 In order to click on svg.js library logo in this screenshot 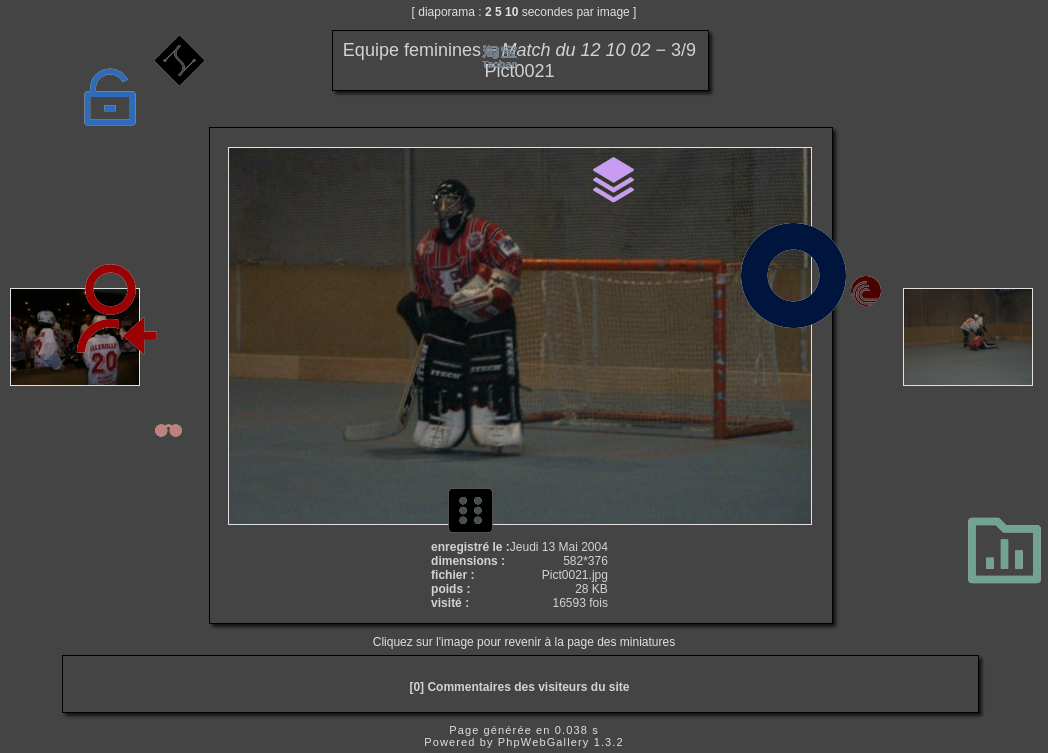, I will do `click(179, 60)`.